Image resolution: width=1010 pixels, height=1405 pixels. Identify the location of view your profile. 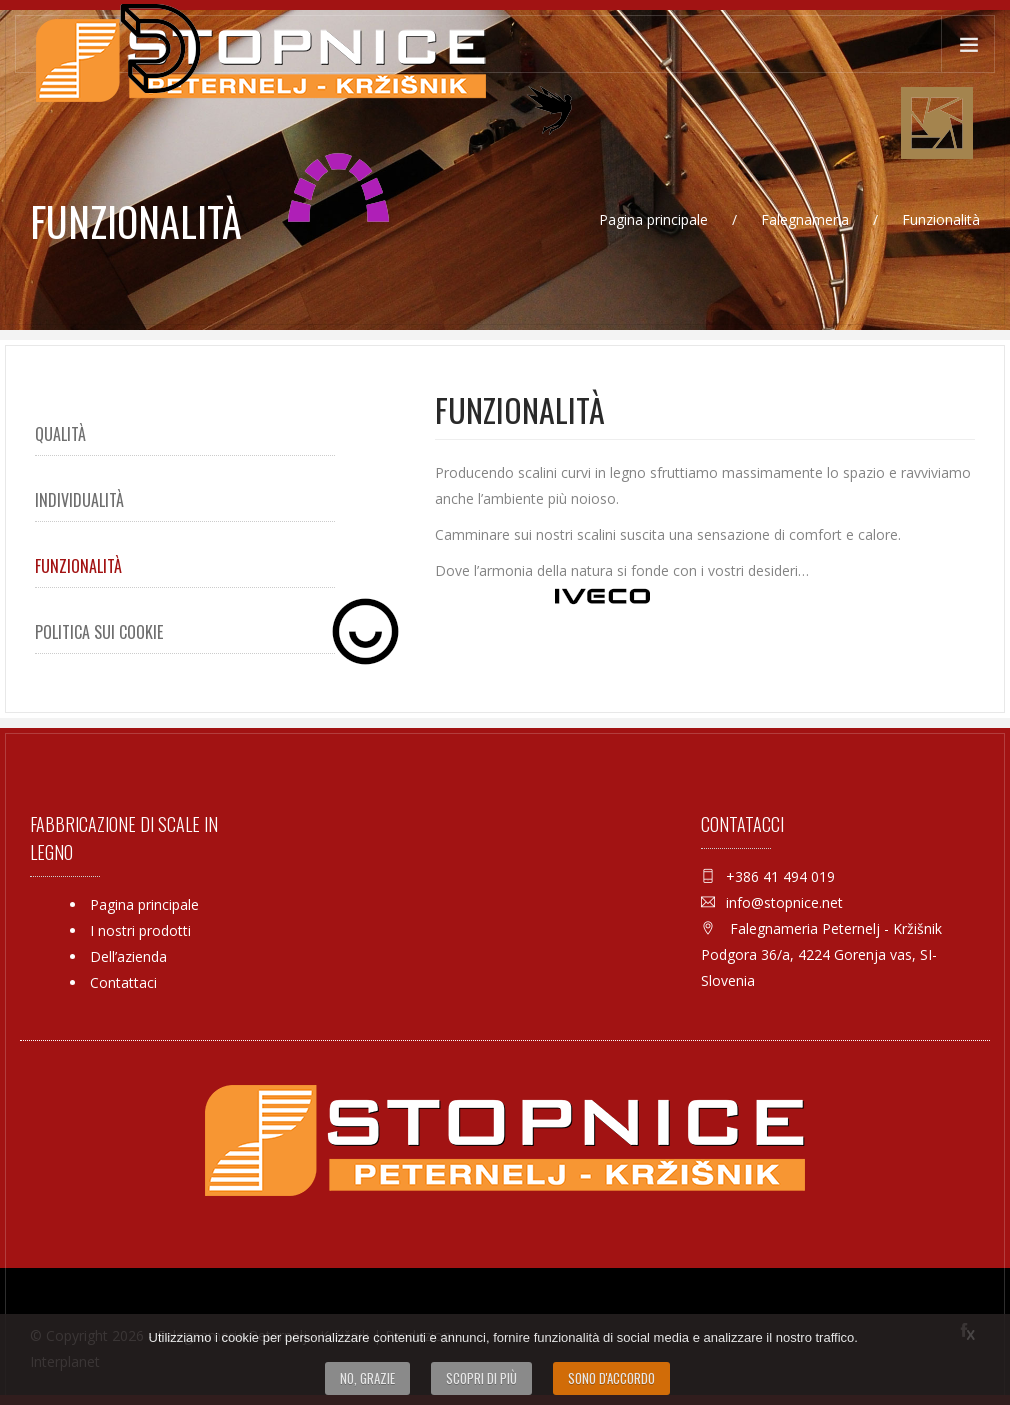
(365, 631).